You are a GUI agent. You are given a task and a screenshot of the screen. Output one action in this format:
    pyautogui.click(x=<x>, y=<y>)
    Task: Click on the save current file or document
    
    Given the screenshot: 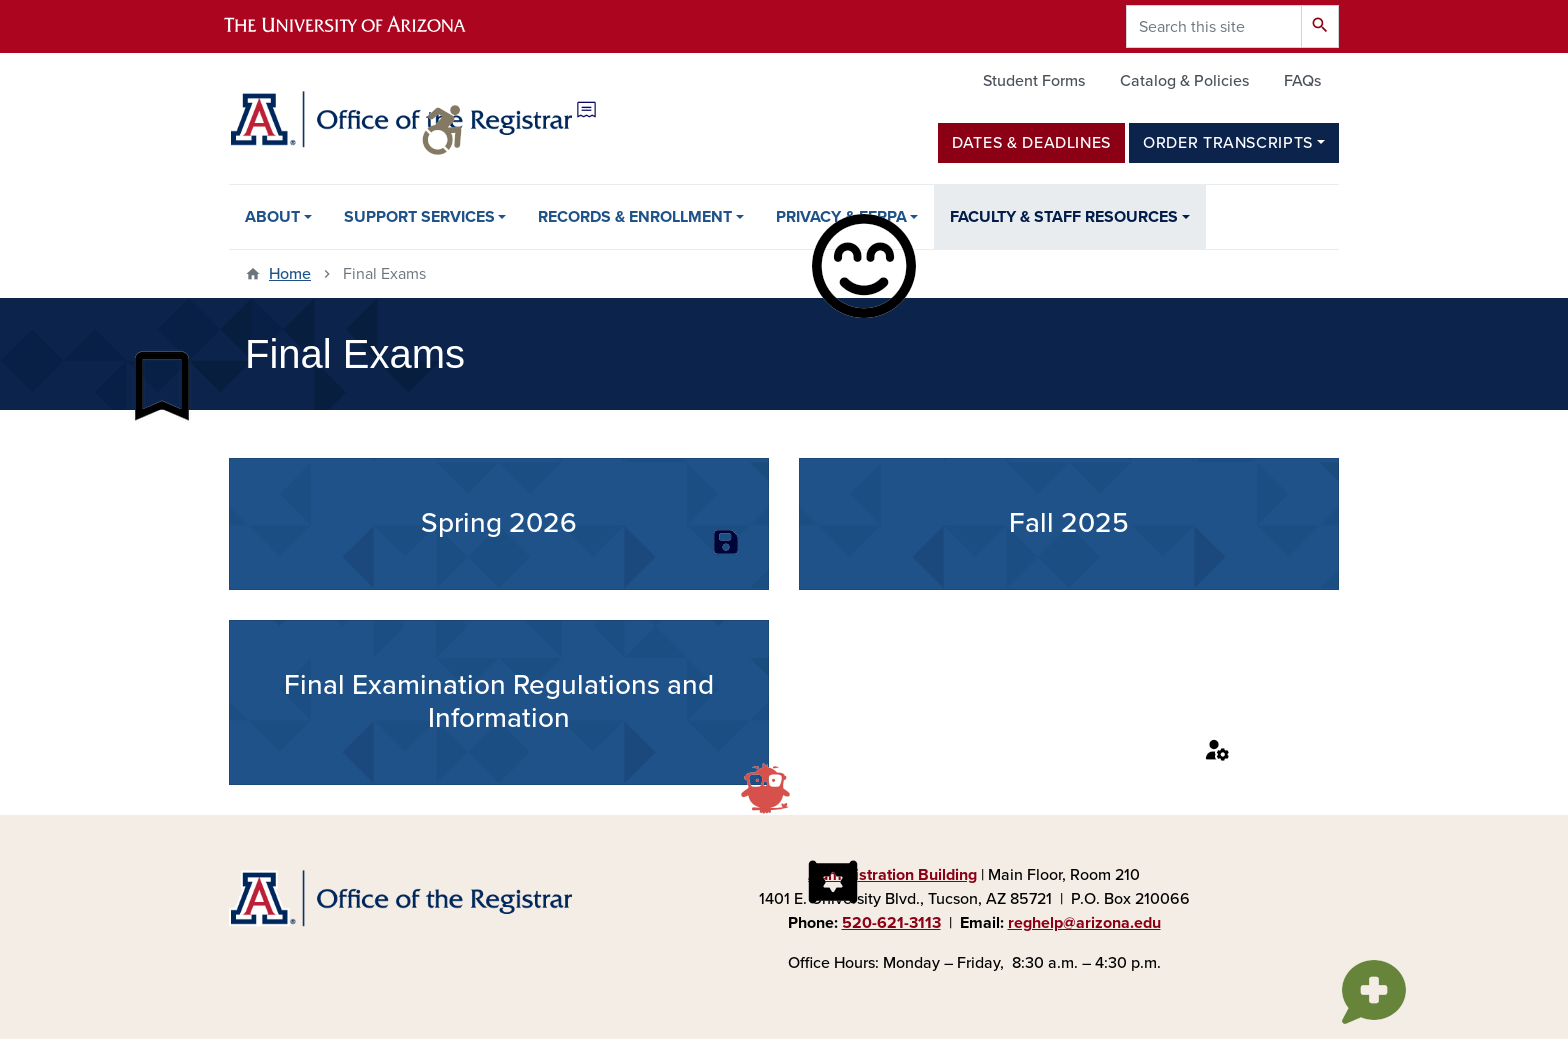 What is the action you would take?
    pyautogui.click(x=726, y=542)
    